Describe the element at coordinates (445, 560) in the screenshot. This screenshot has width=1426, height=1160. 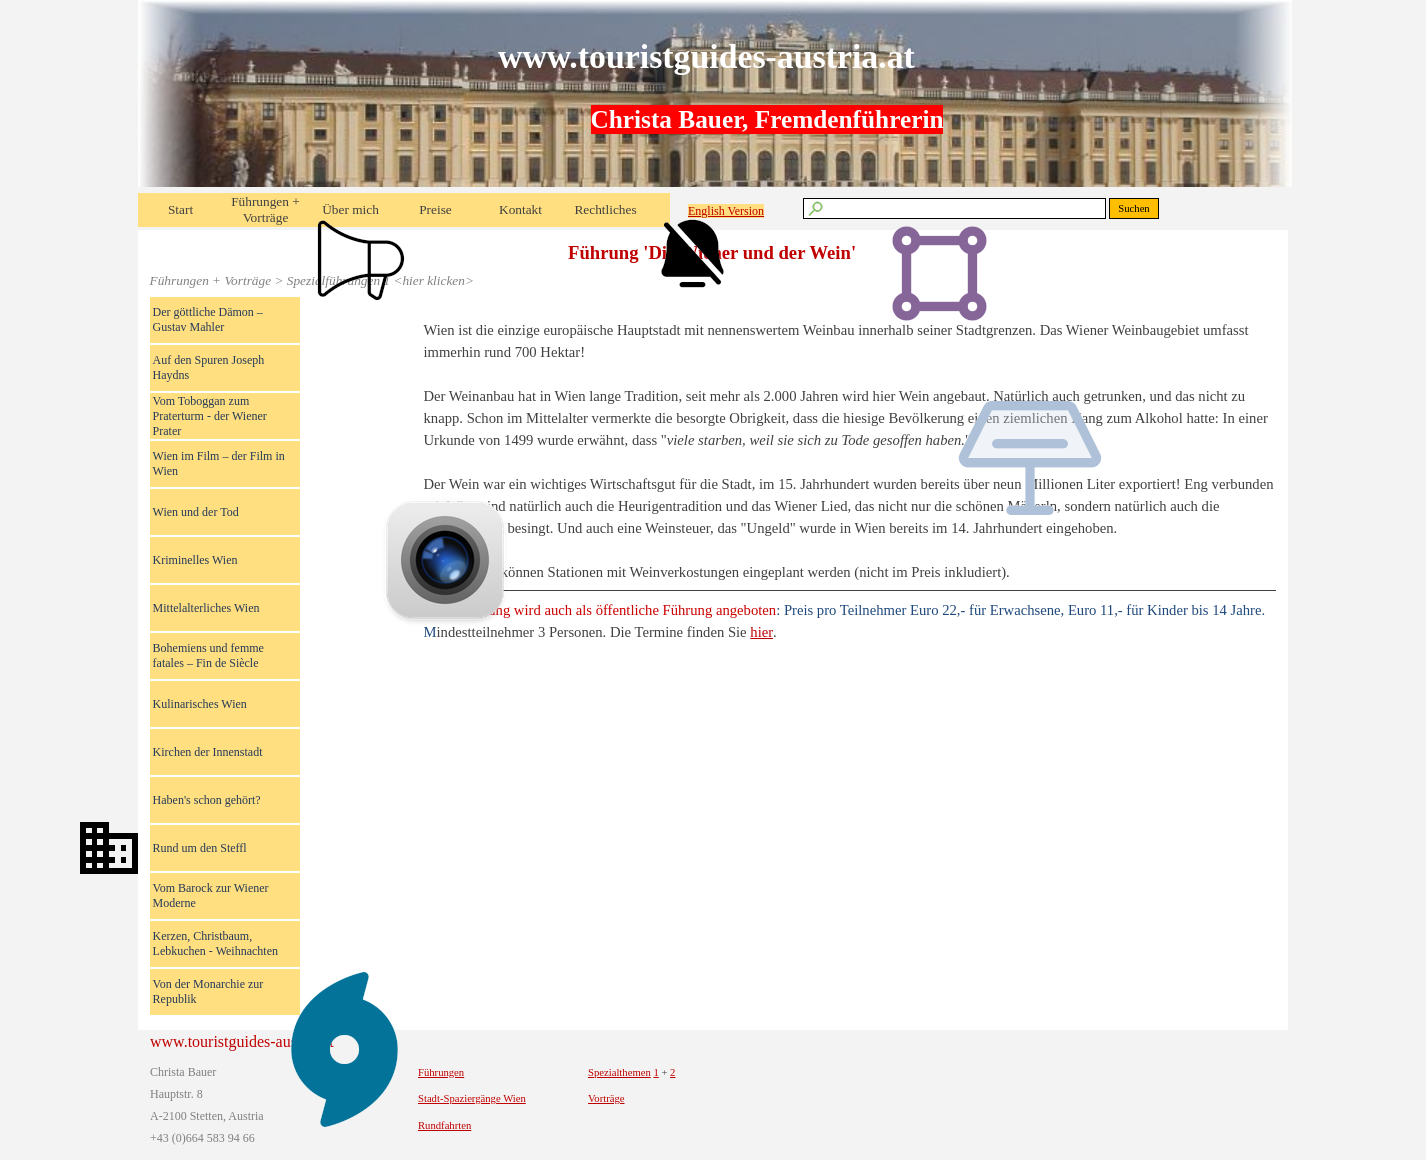
I see `open camera app` at that location.